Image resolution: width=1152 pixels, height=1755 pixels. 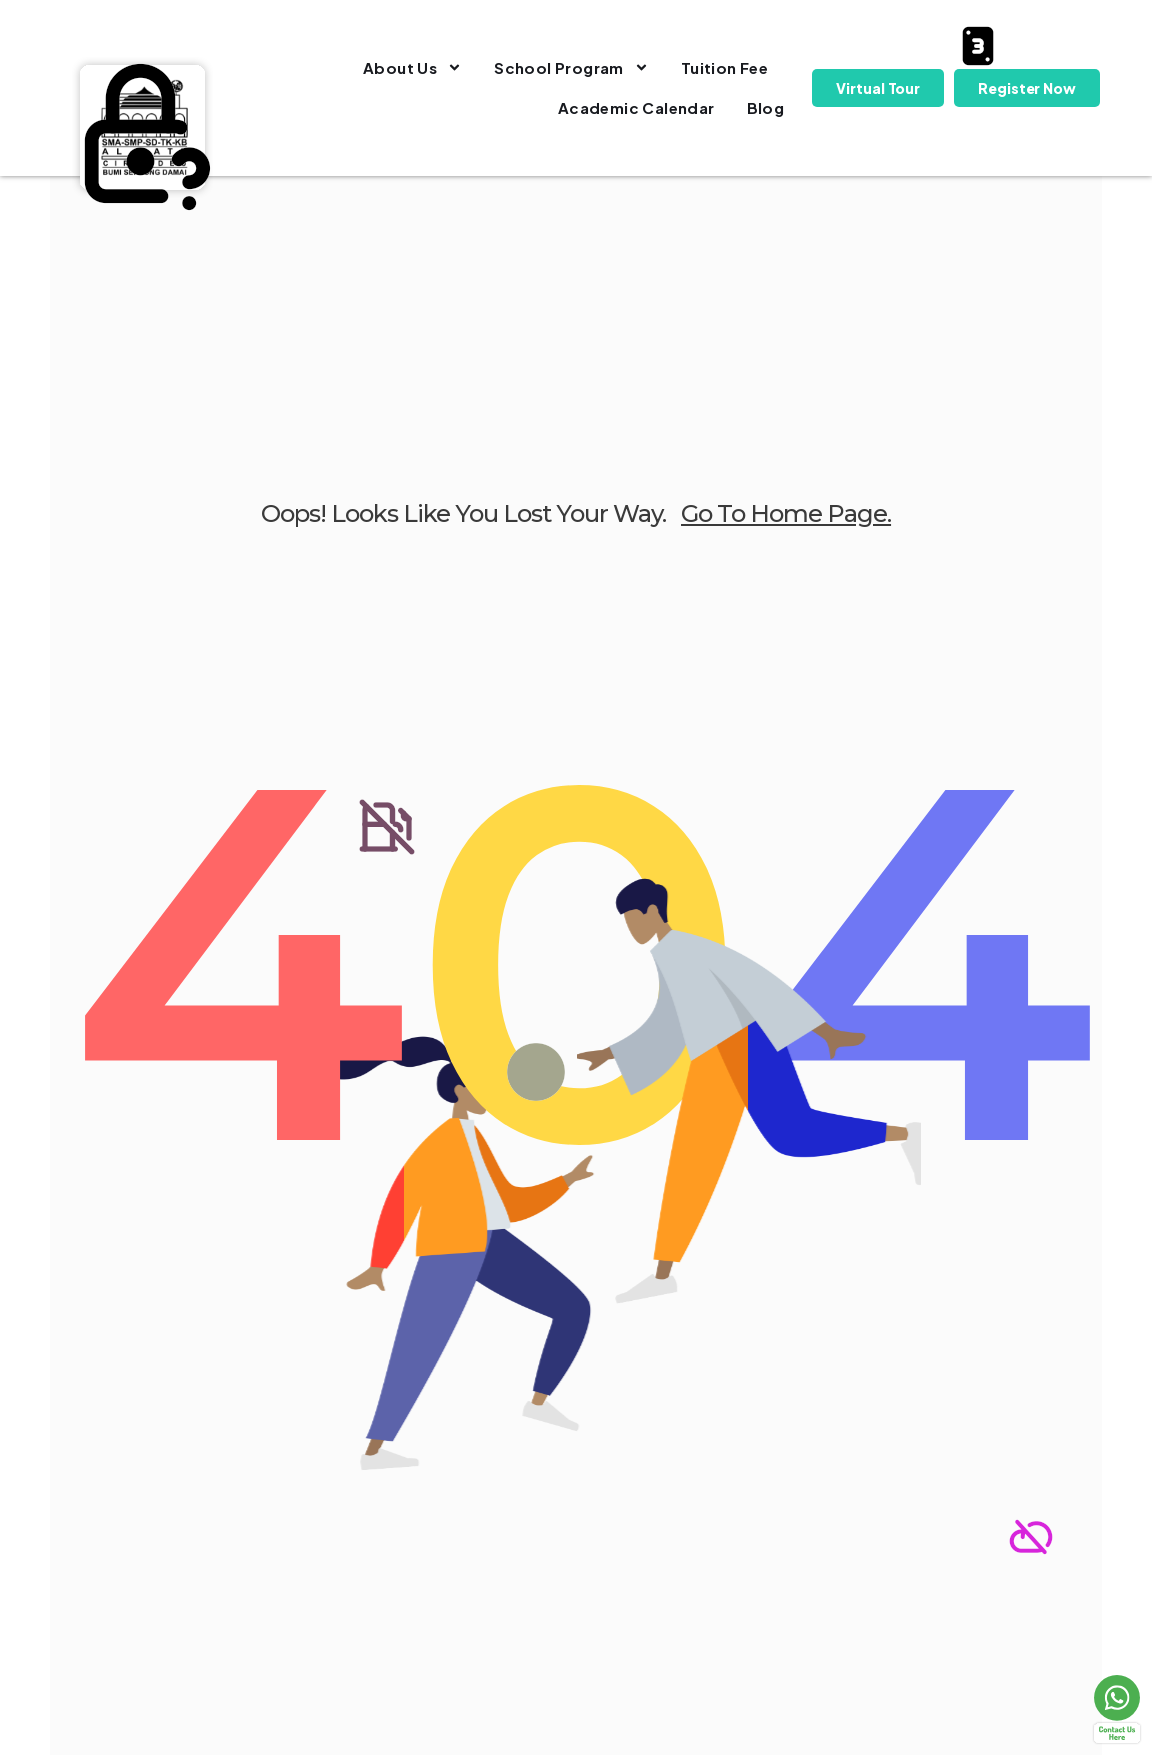 I want to click on indicates no cloud connection or offline status, so click(x=1031, y=1537).